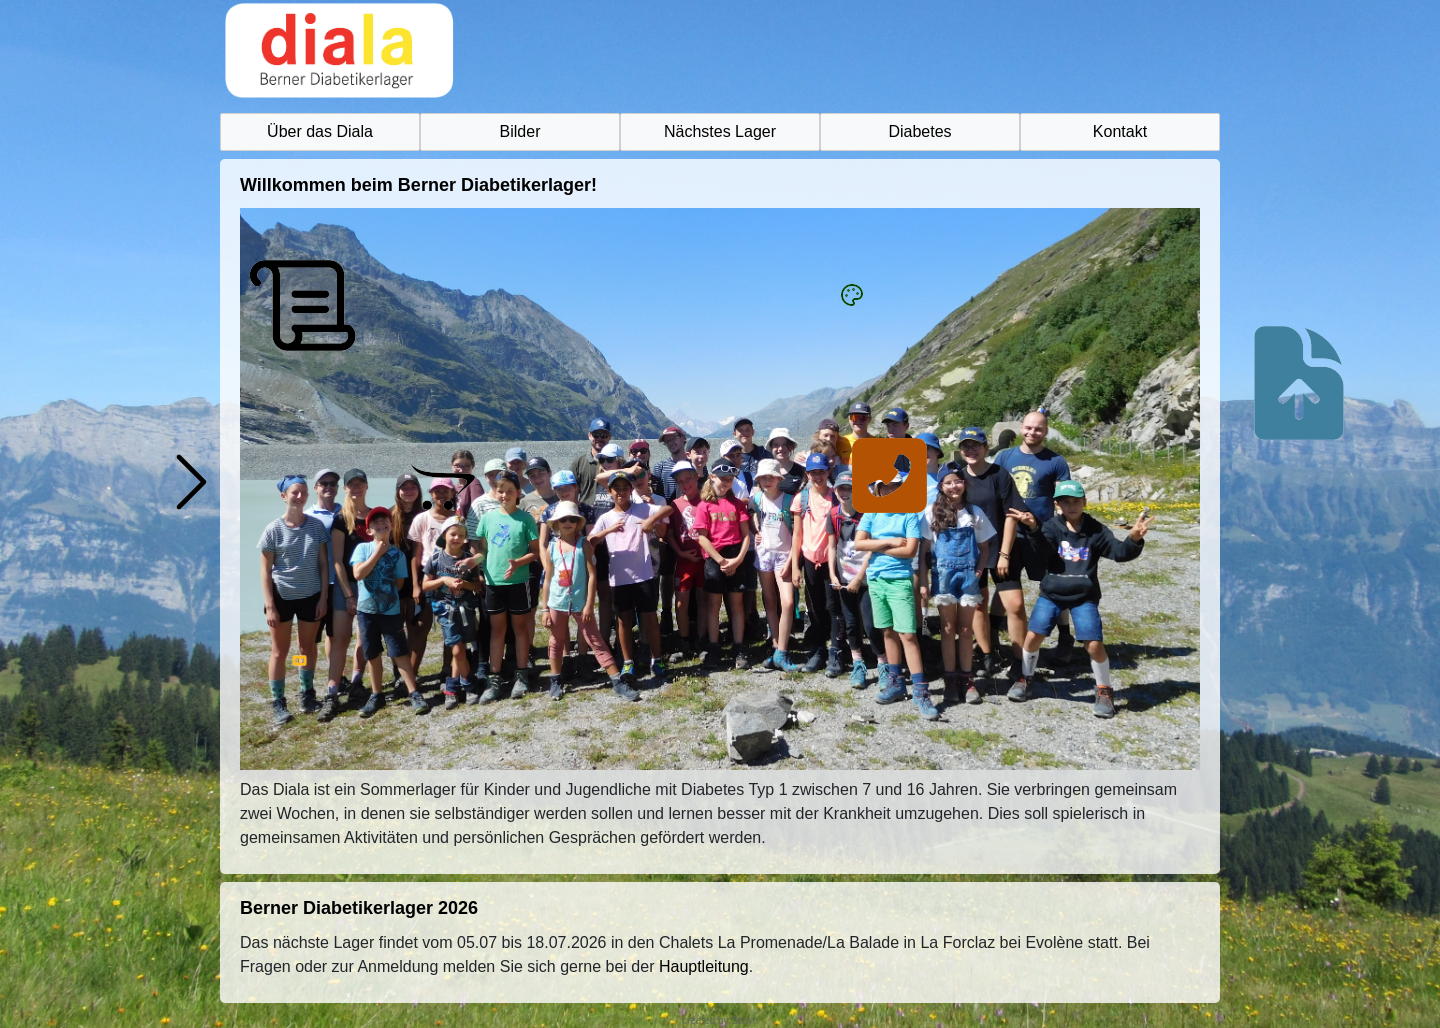 The height and width of the screenshot is (1028, 1440). Describe the element at coordinates (1299, 383) in the screenshot. I see `upload a document` at that location.